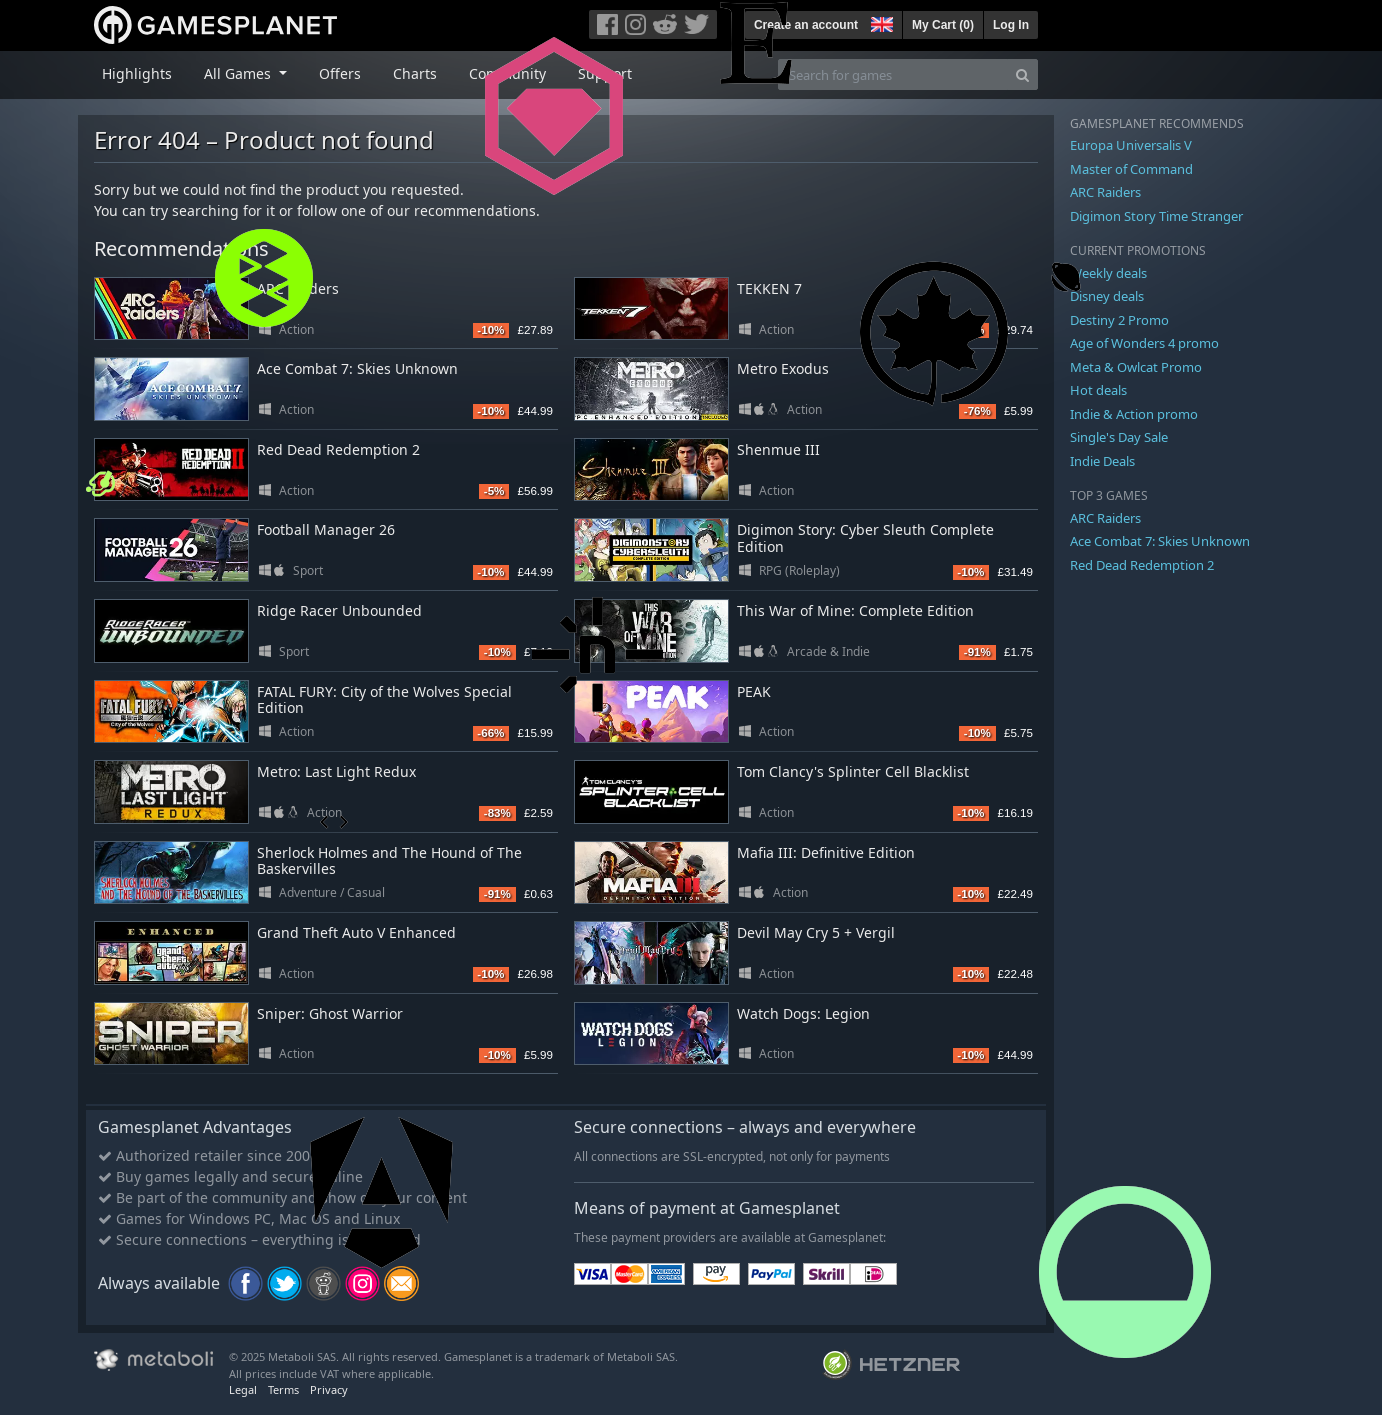 The width and height of the screenshot is (1382, 1415). Describe the element at coordinates (1065, 277) in the screenshot. I see `explore global or worldwide content` at that location.